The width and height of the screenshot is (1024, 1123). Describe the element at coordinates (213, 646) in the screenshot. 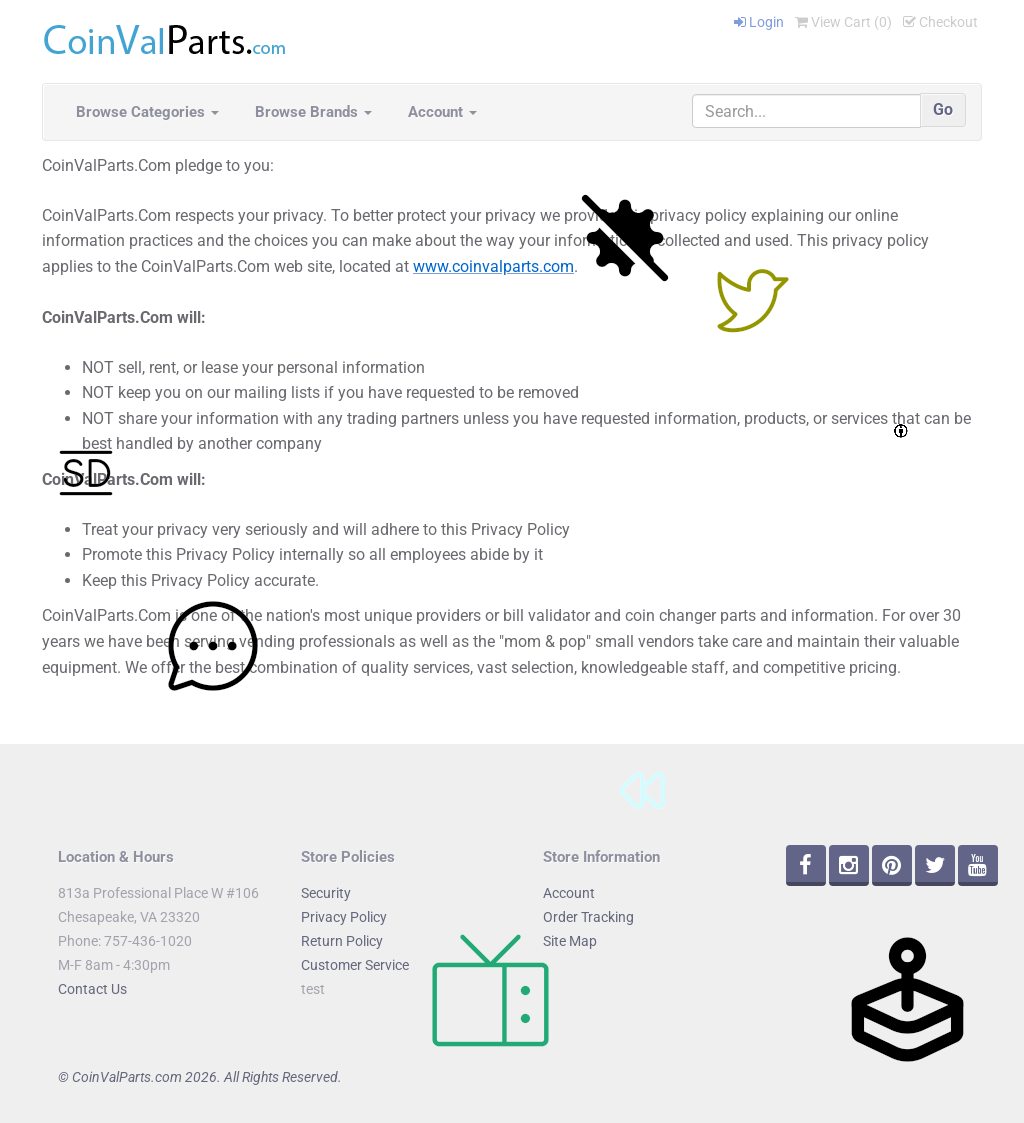

I see `open chat or messaging` at that location.